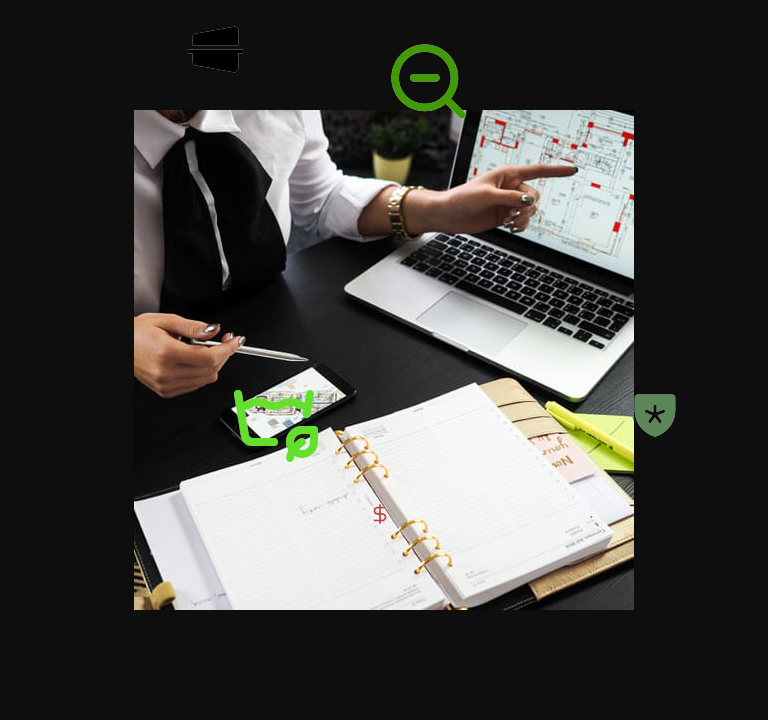  I want to click on indicates premium or starred security feature, so click(655, 413).